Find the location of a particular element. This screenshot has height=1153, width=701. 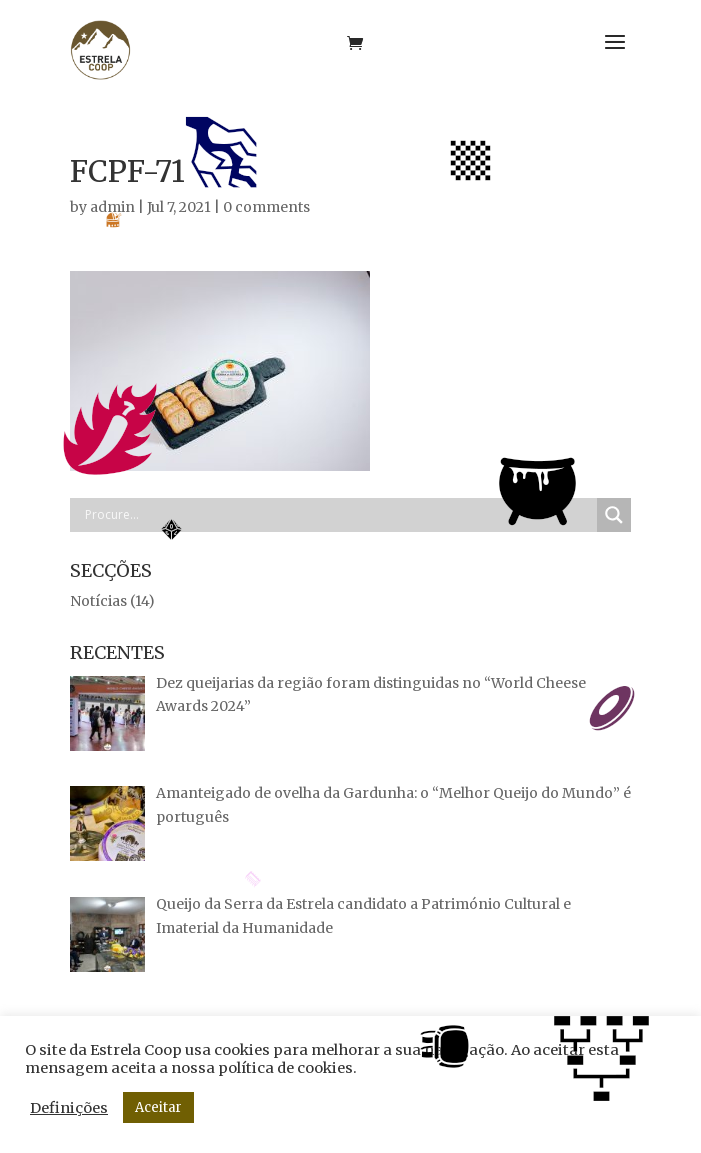

indicates lightning damage or electric attack ability is located at coordinates (221, 152).